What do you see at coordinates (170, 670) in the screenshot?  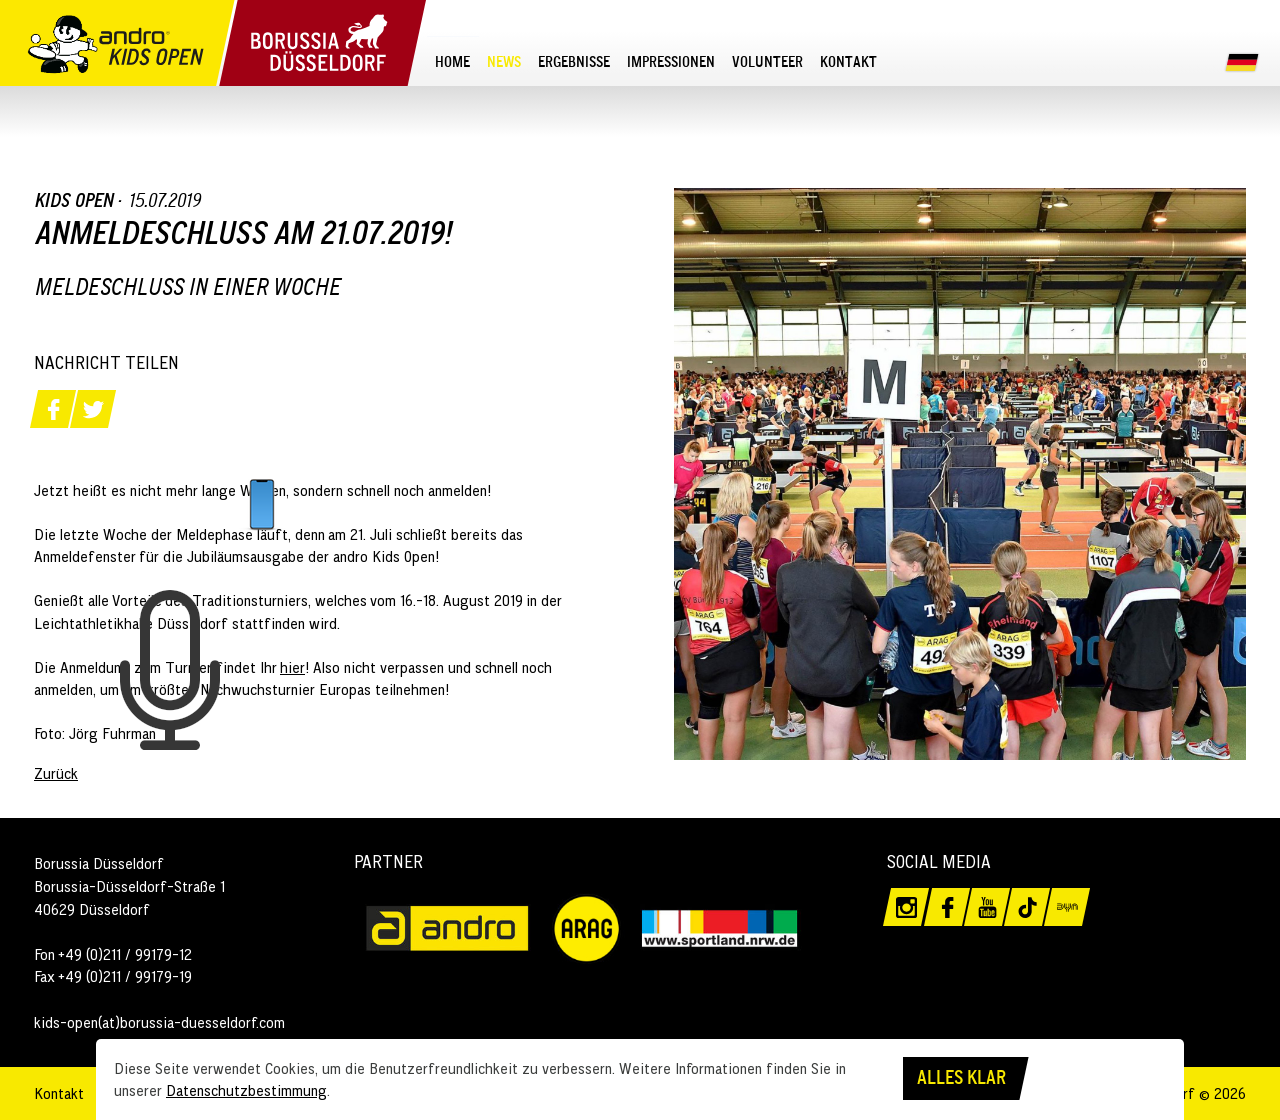 I see `access microphone or audio input settings` at bounding box center [170, 670].